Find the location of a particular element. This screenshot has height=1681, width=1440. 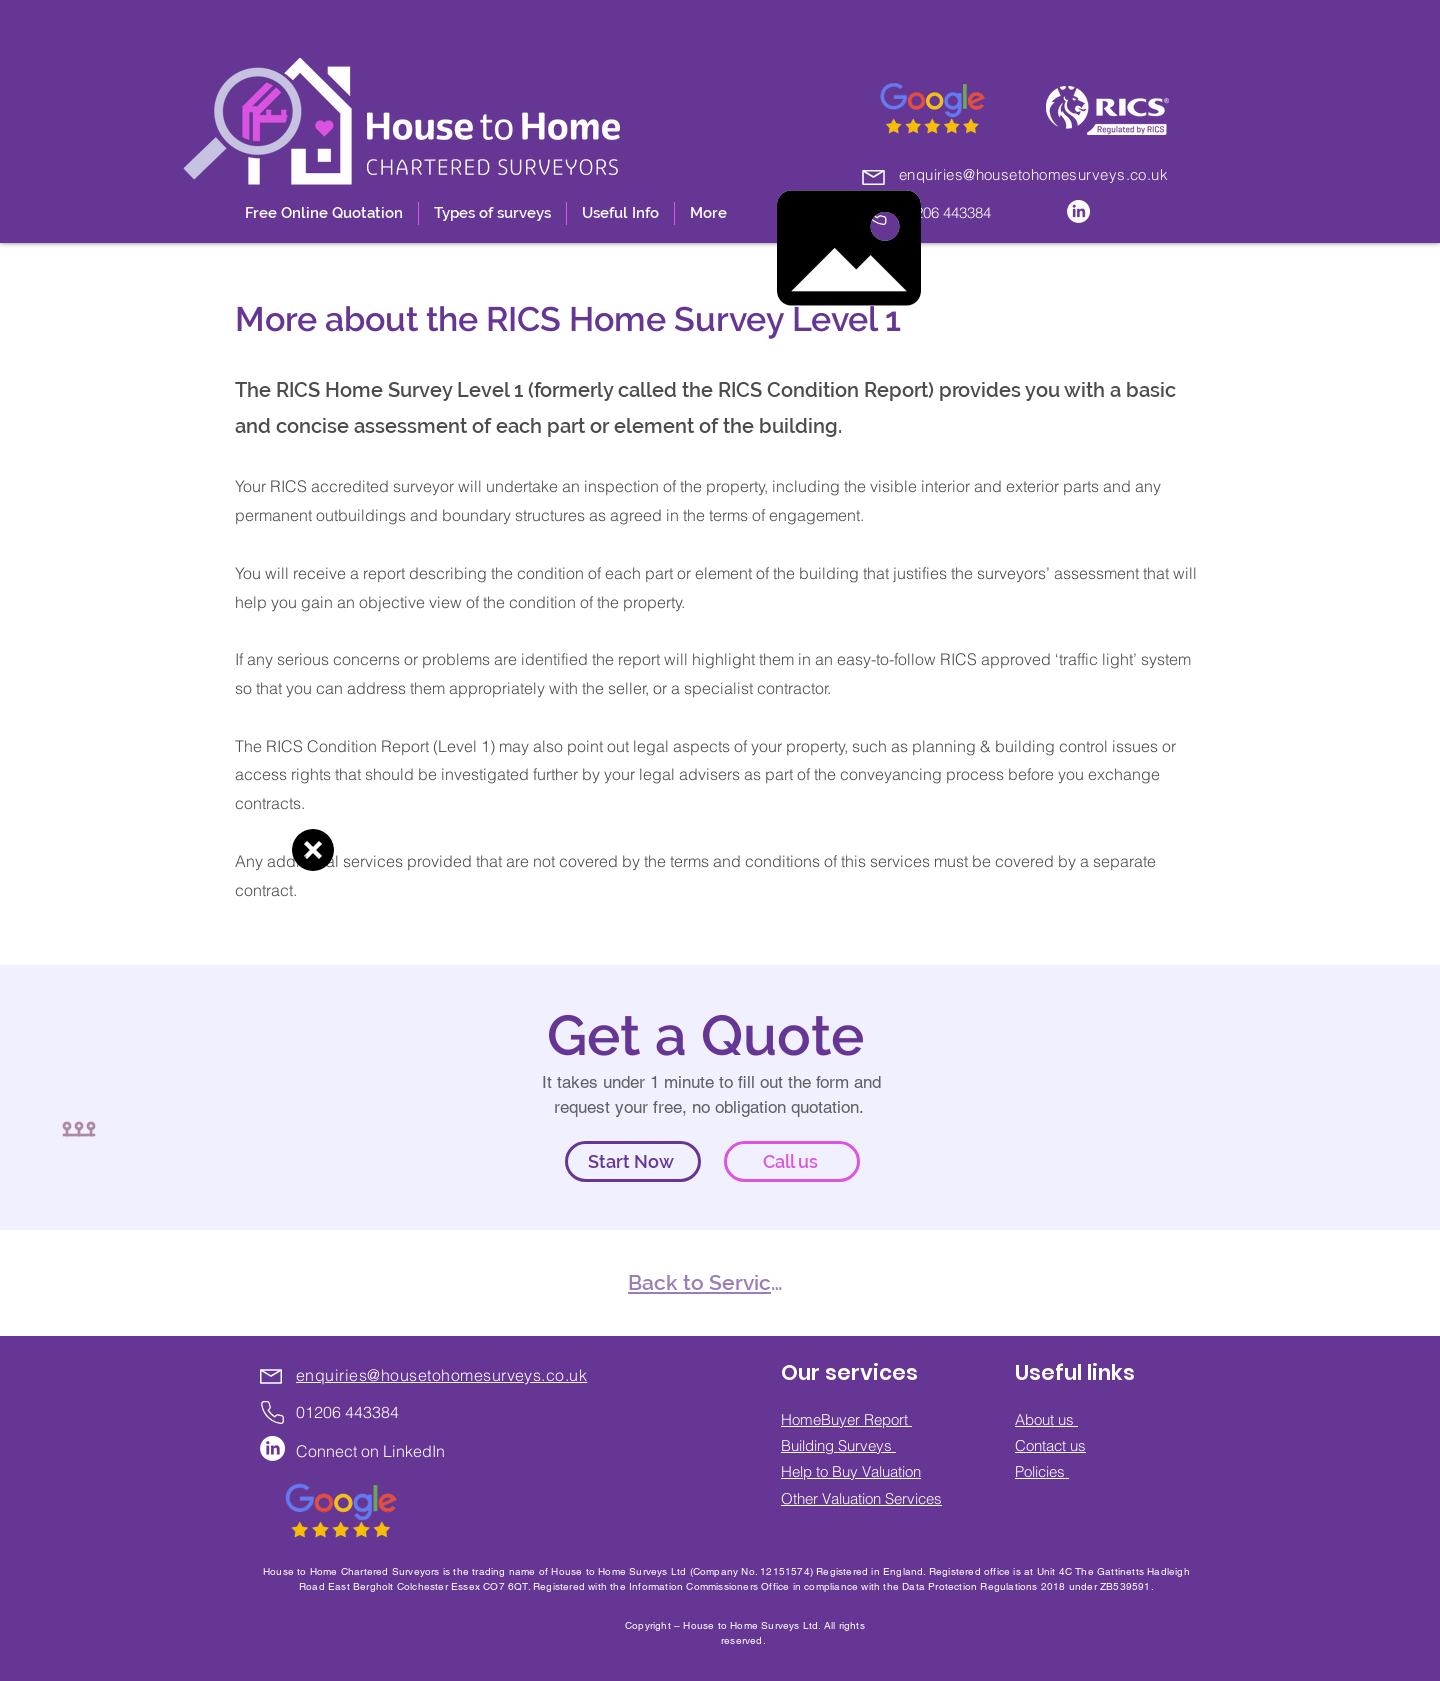

close or dismiss a dialog is located at coordinates (313, 850).